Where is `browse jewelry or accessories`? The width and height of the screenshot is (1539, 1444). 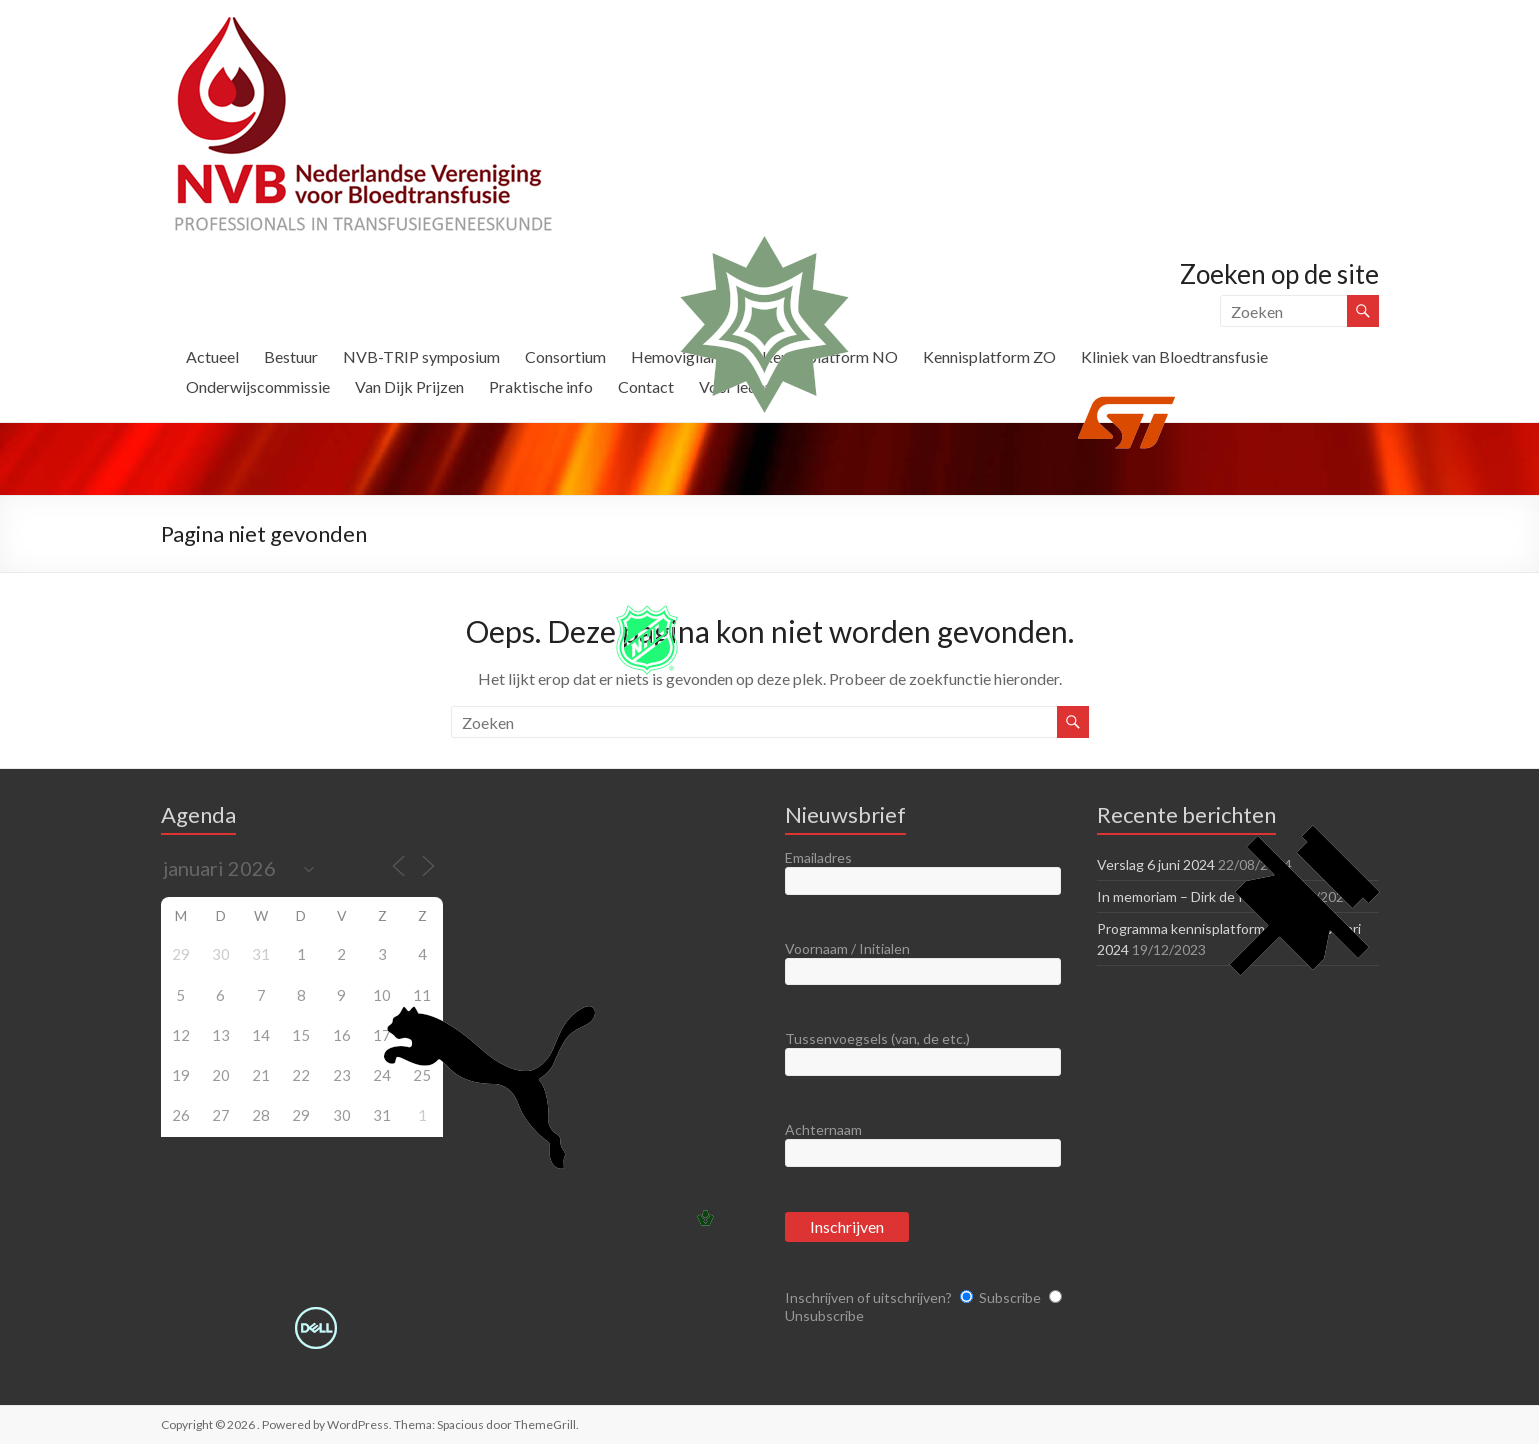 browse jewelry or accessories is located at coordinates (705, 1218).